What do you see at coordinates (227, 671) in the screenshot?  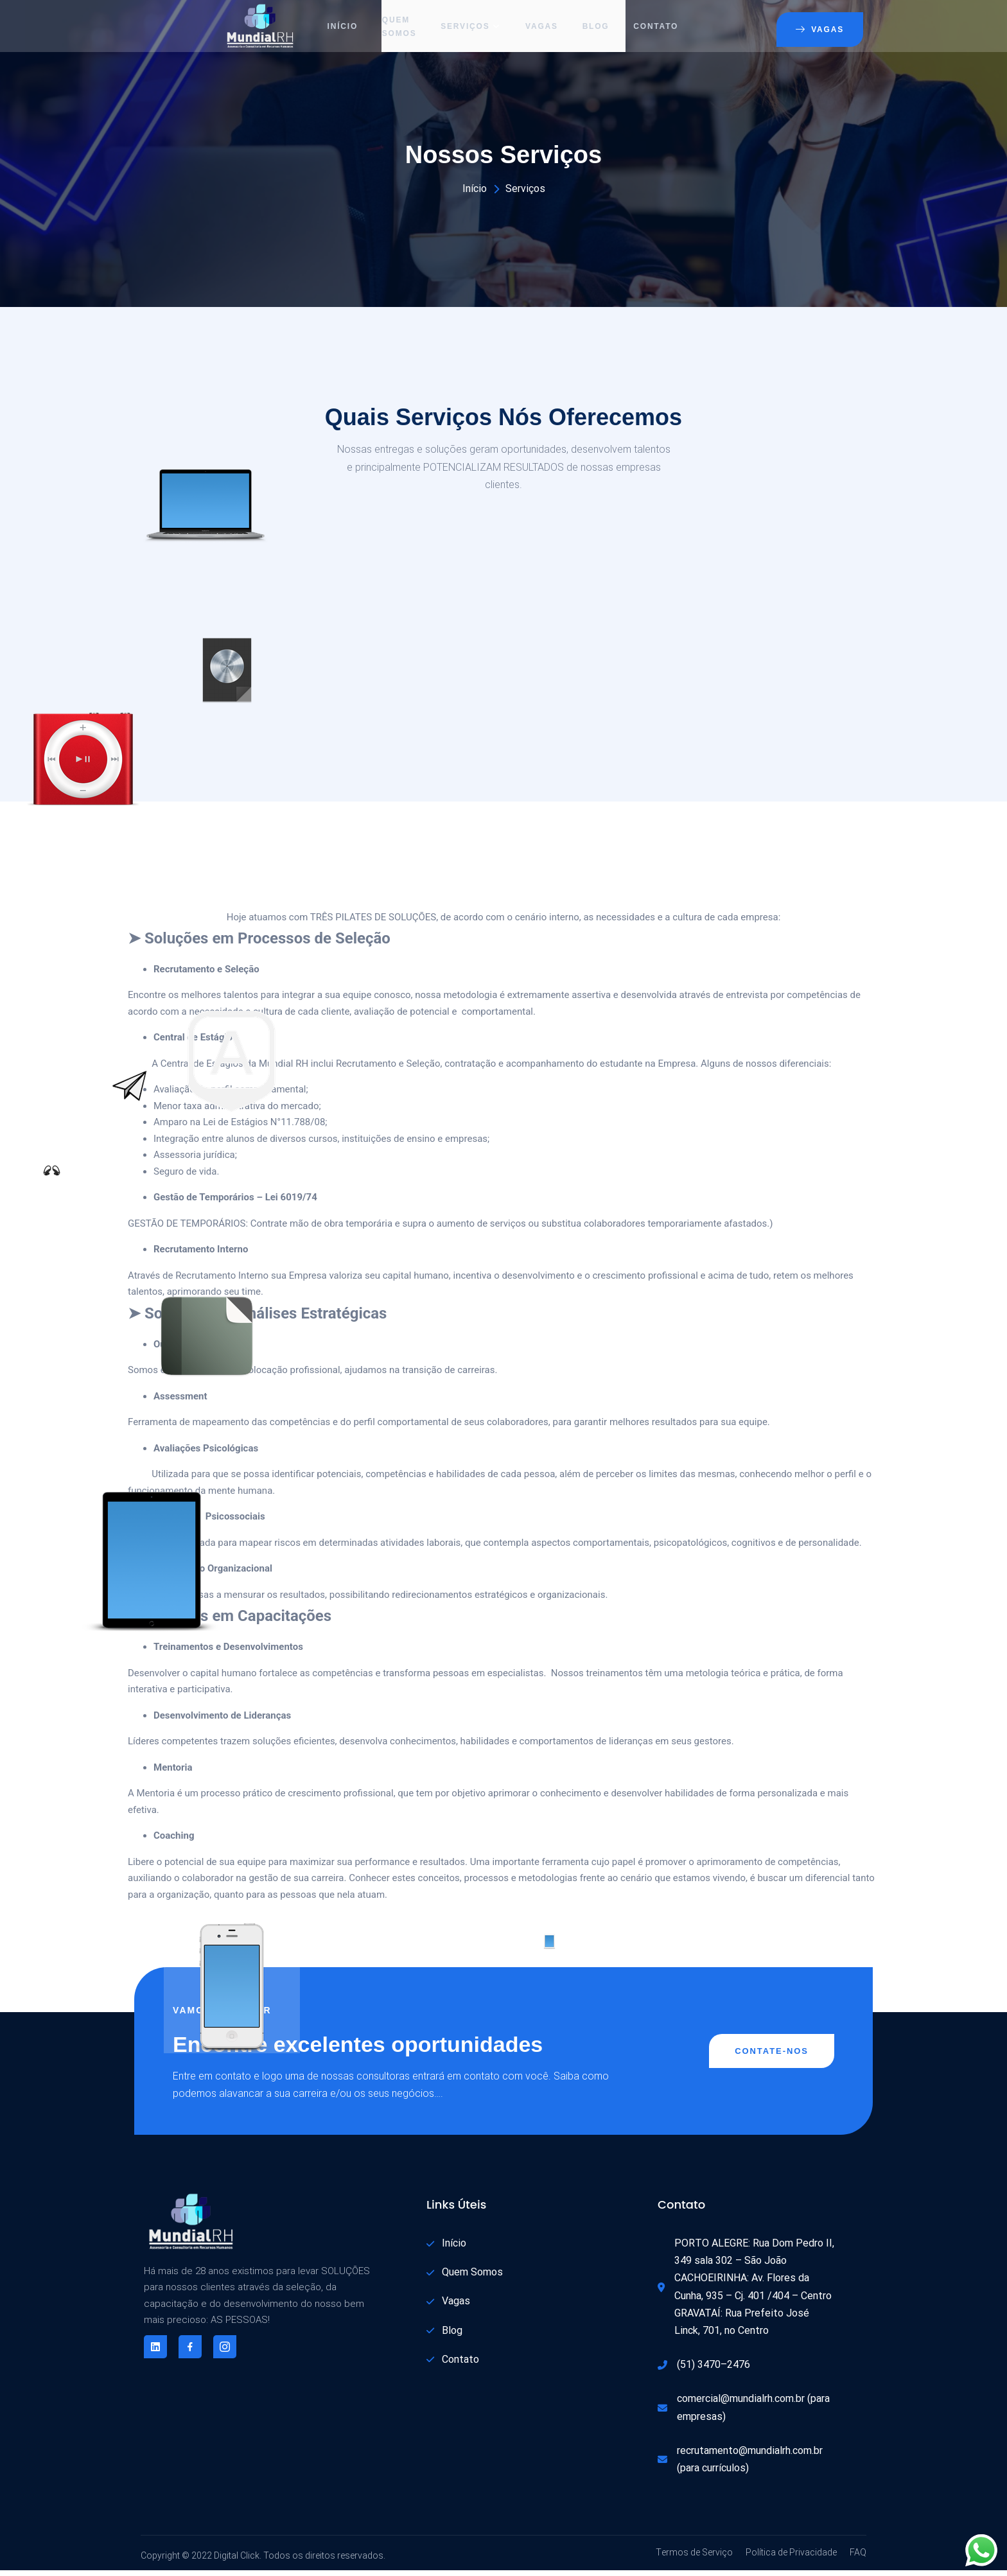 I see `create a new song project from template in GarageBand` at bounding box center [227, 671].